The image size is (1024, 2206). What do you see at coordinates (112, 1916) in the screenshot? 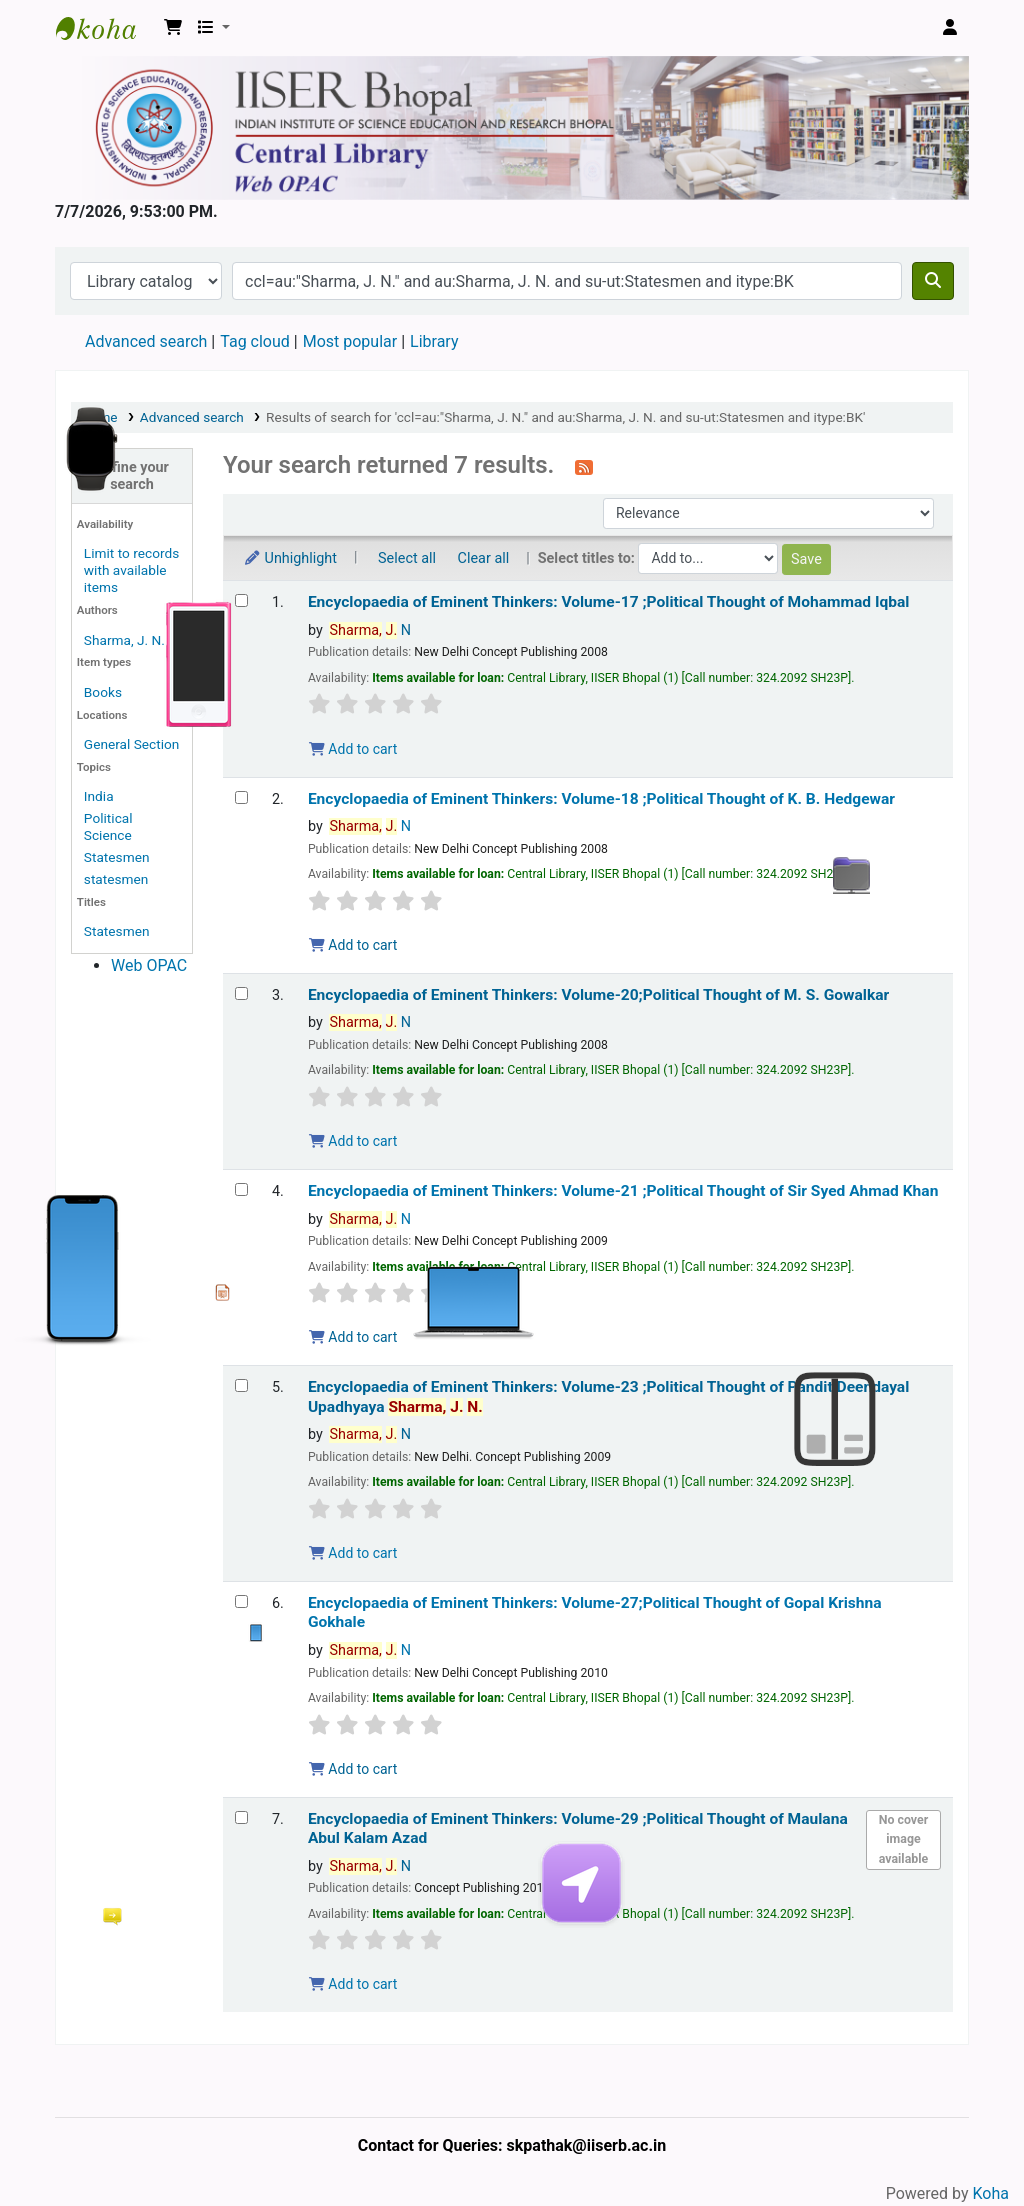
I see `user status: away or stepped out` at bounding box center [112, 1916].